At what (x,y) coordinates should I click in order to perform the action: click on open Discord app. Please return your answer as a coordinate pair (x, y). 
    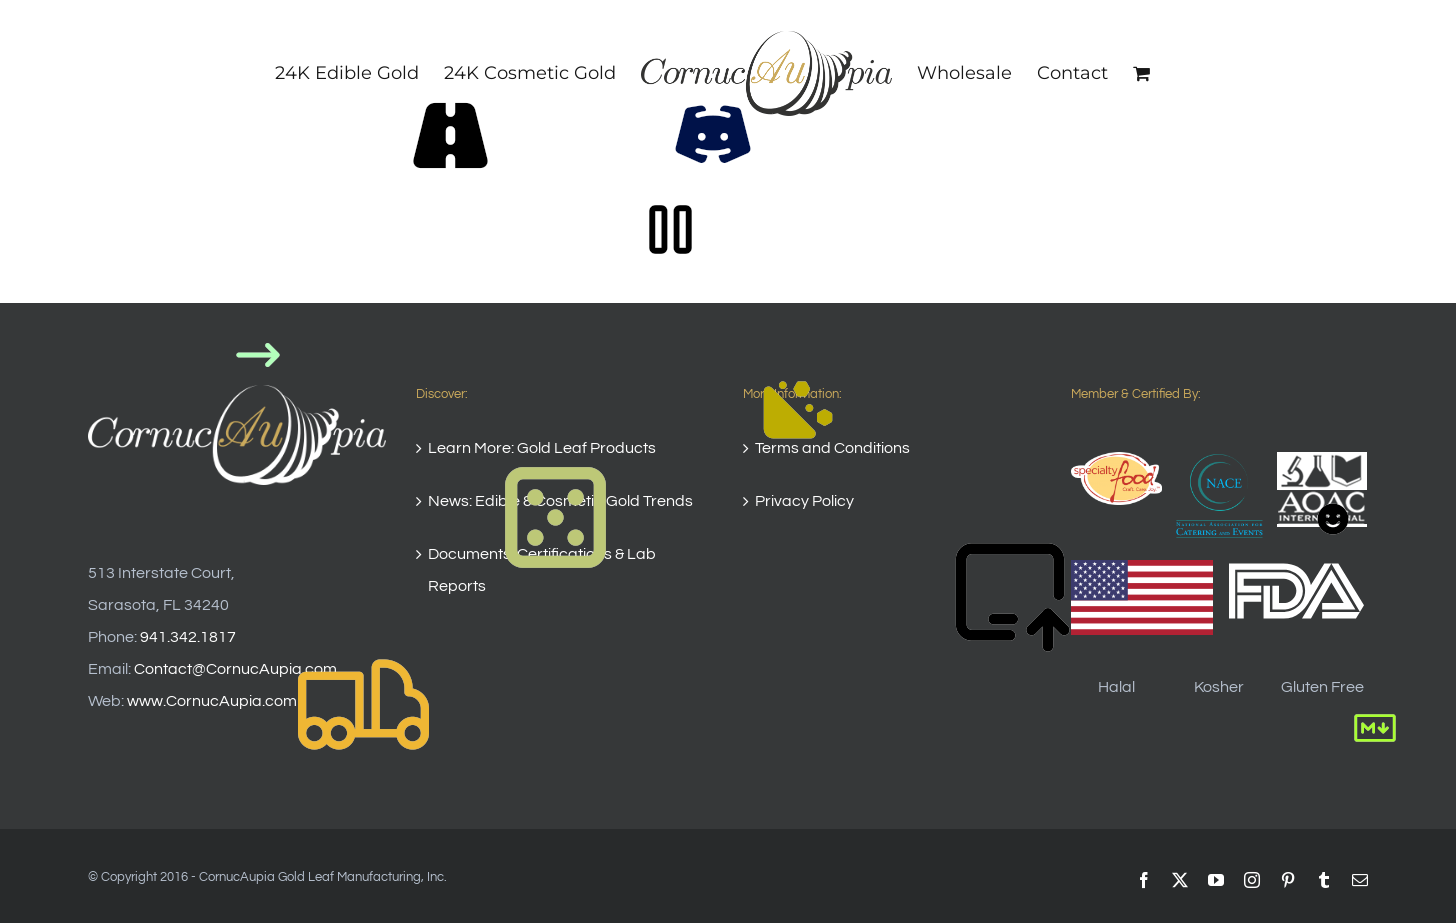
    Looking at the image, I should click on (713, 133).